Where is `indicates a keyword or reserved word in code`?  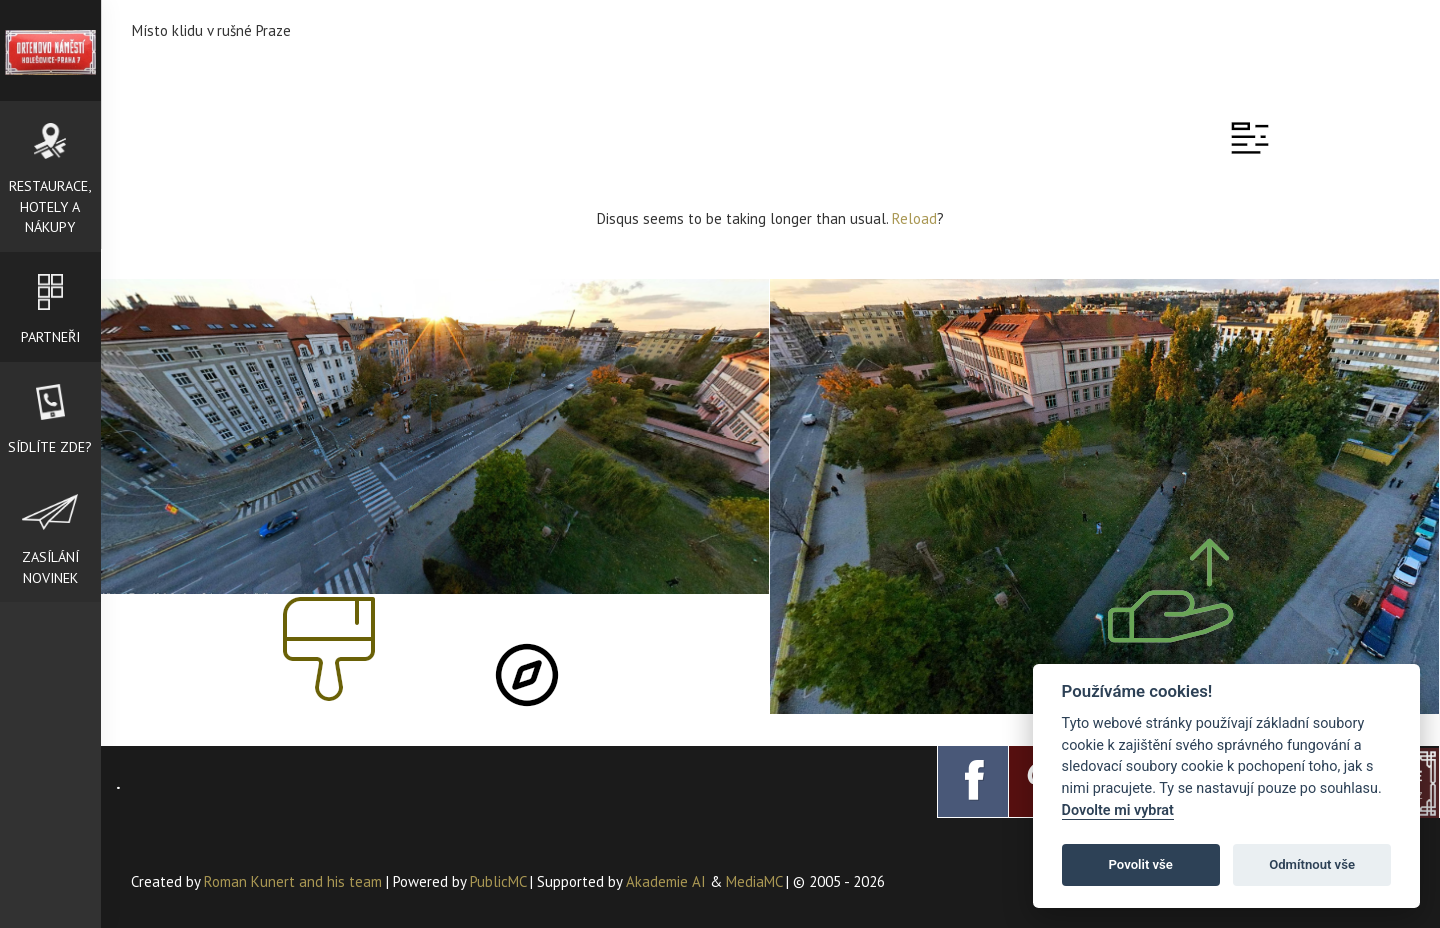
indicates a keyword or reserved word in code is located at coordinates (1250, 138).